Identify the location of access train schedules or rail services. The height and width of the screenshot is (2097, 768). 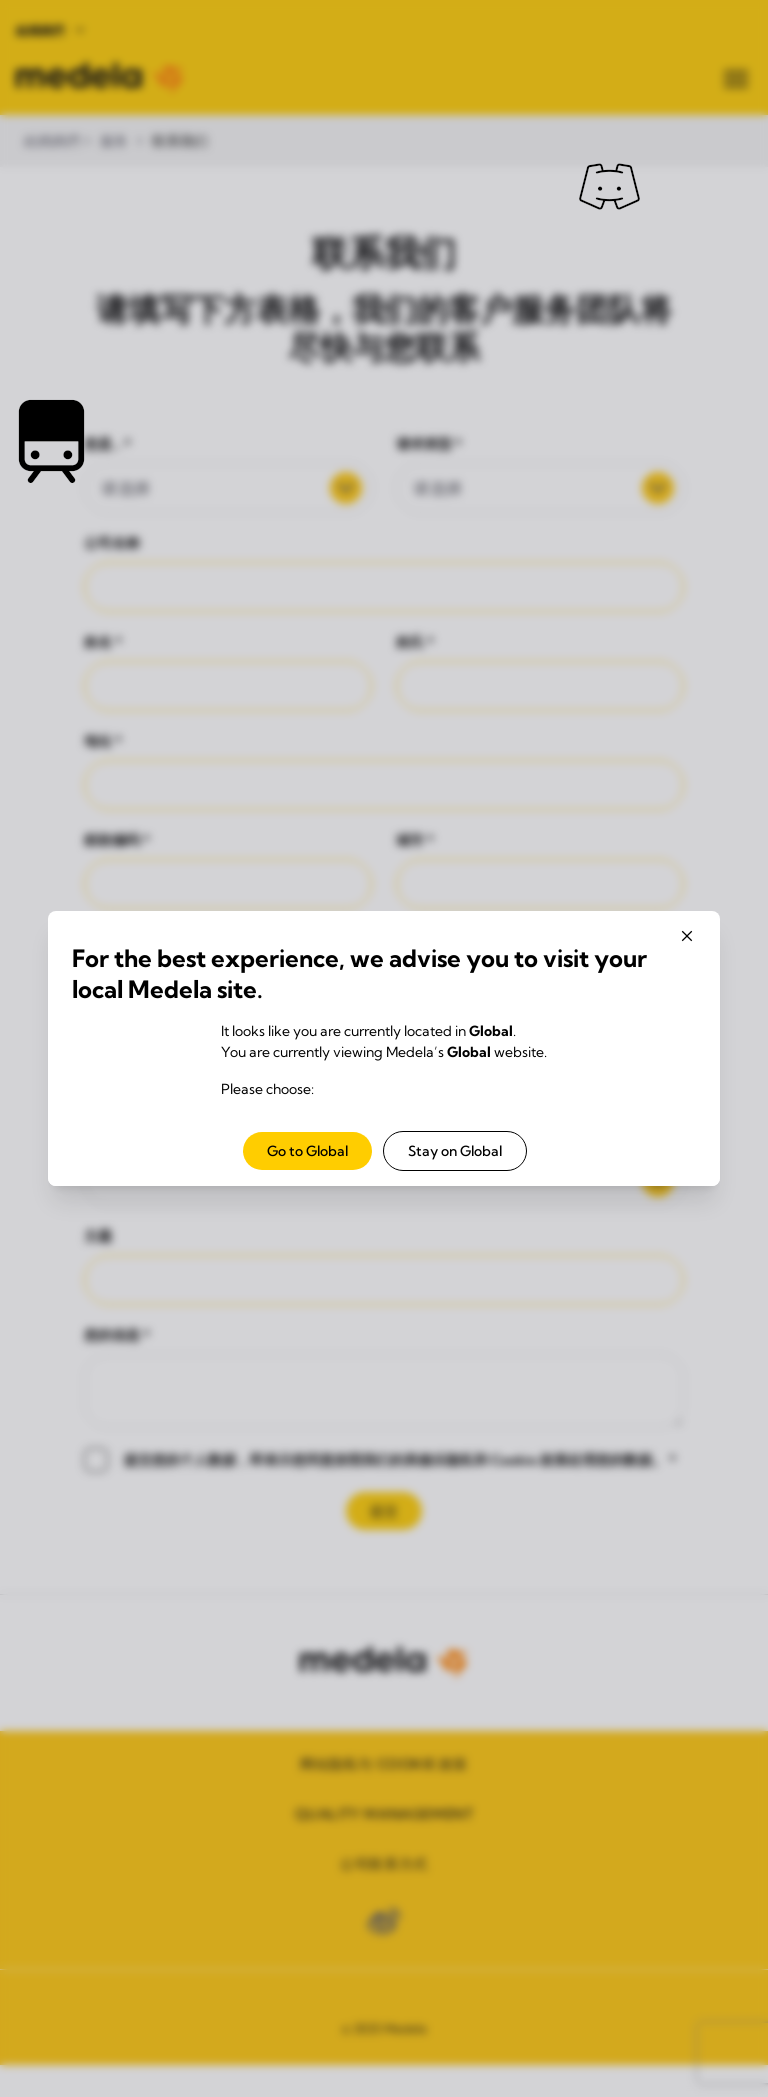
(51, 438).